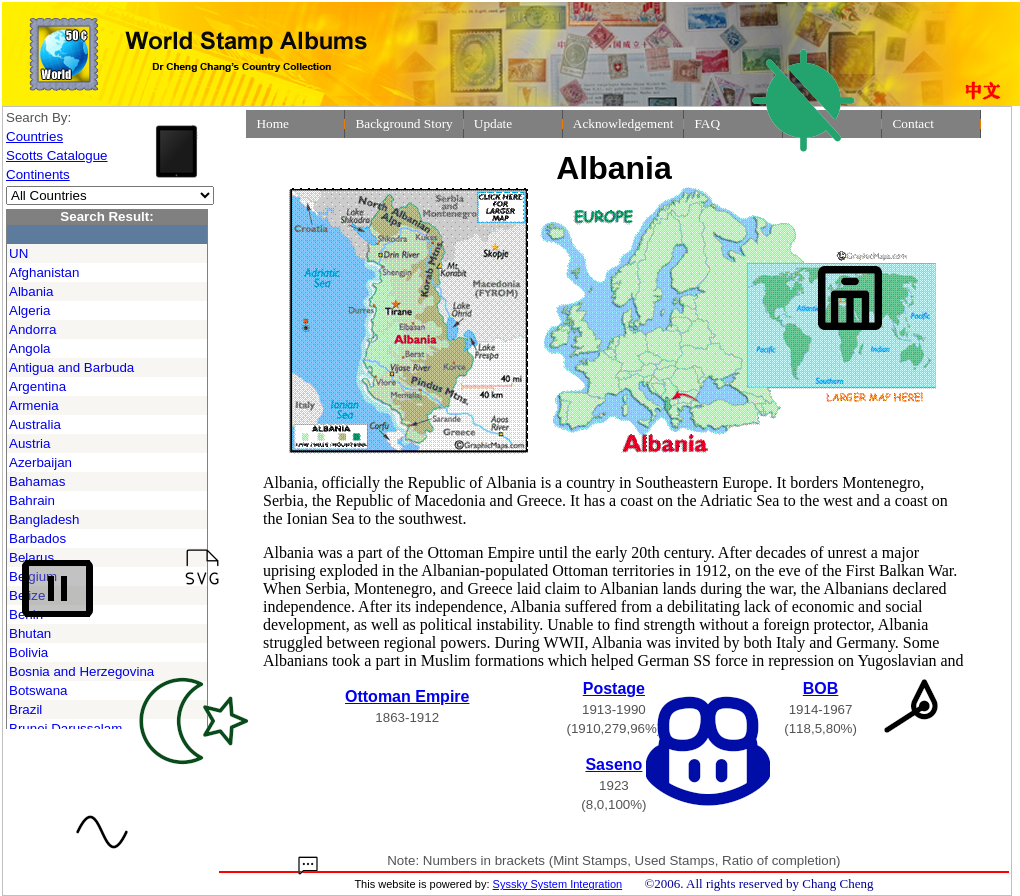 Image resolution: width=1020 pixels, height=896 pixels. I want to click on audio or sound wave visualization, so click(102, 832).